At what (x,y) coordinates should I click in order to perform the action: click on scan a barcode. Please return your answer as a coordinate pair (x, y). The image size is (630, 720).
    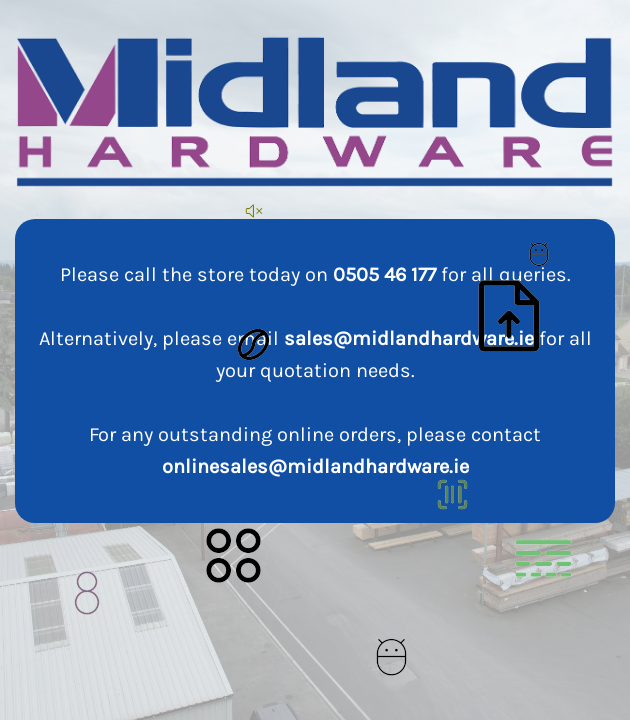
    Looking at the image, I should click on (452, 494).